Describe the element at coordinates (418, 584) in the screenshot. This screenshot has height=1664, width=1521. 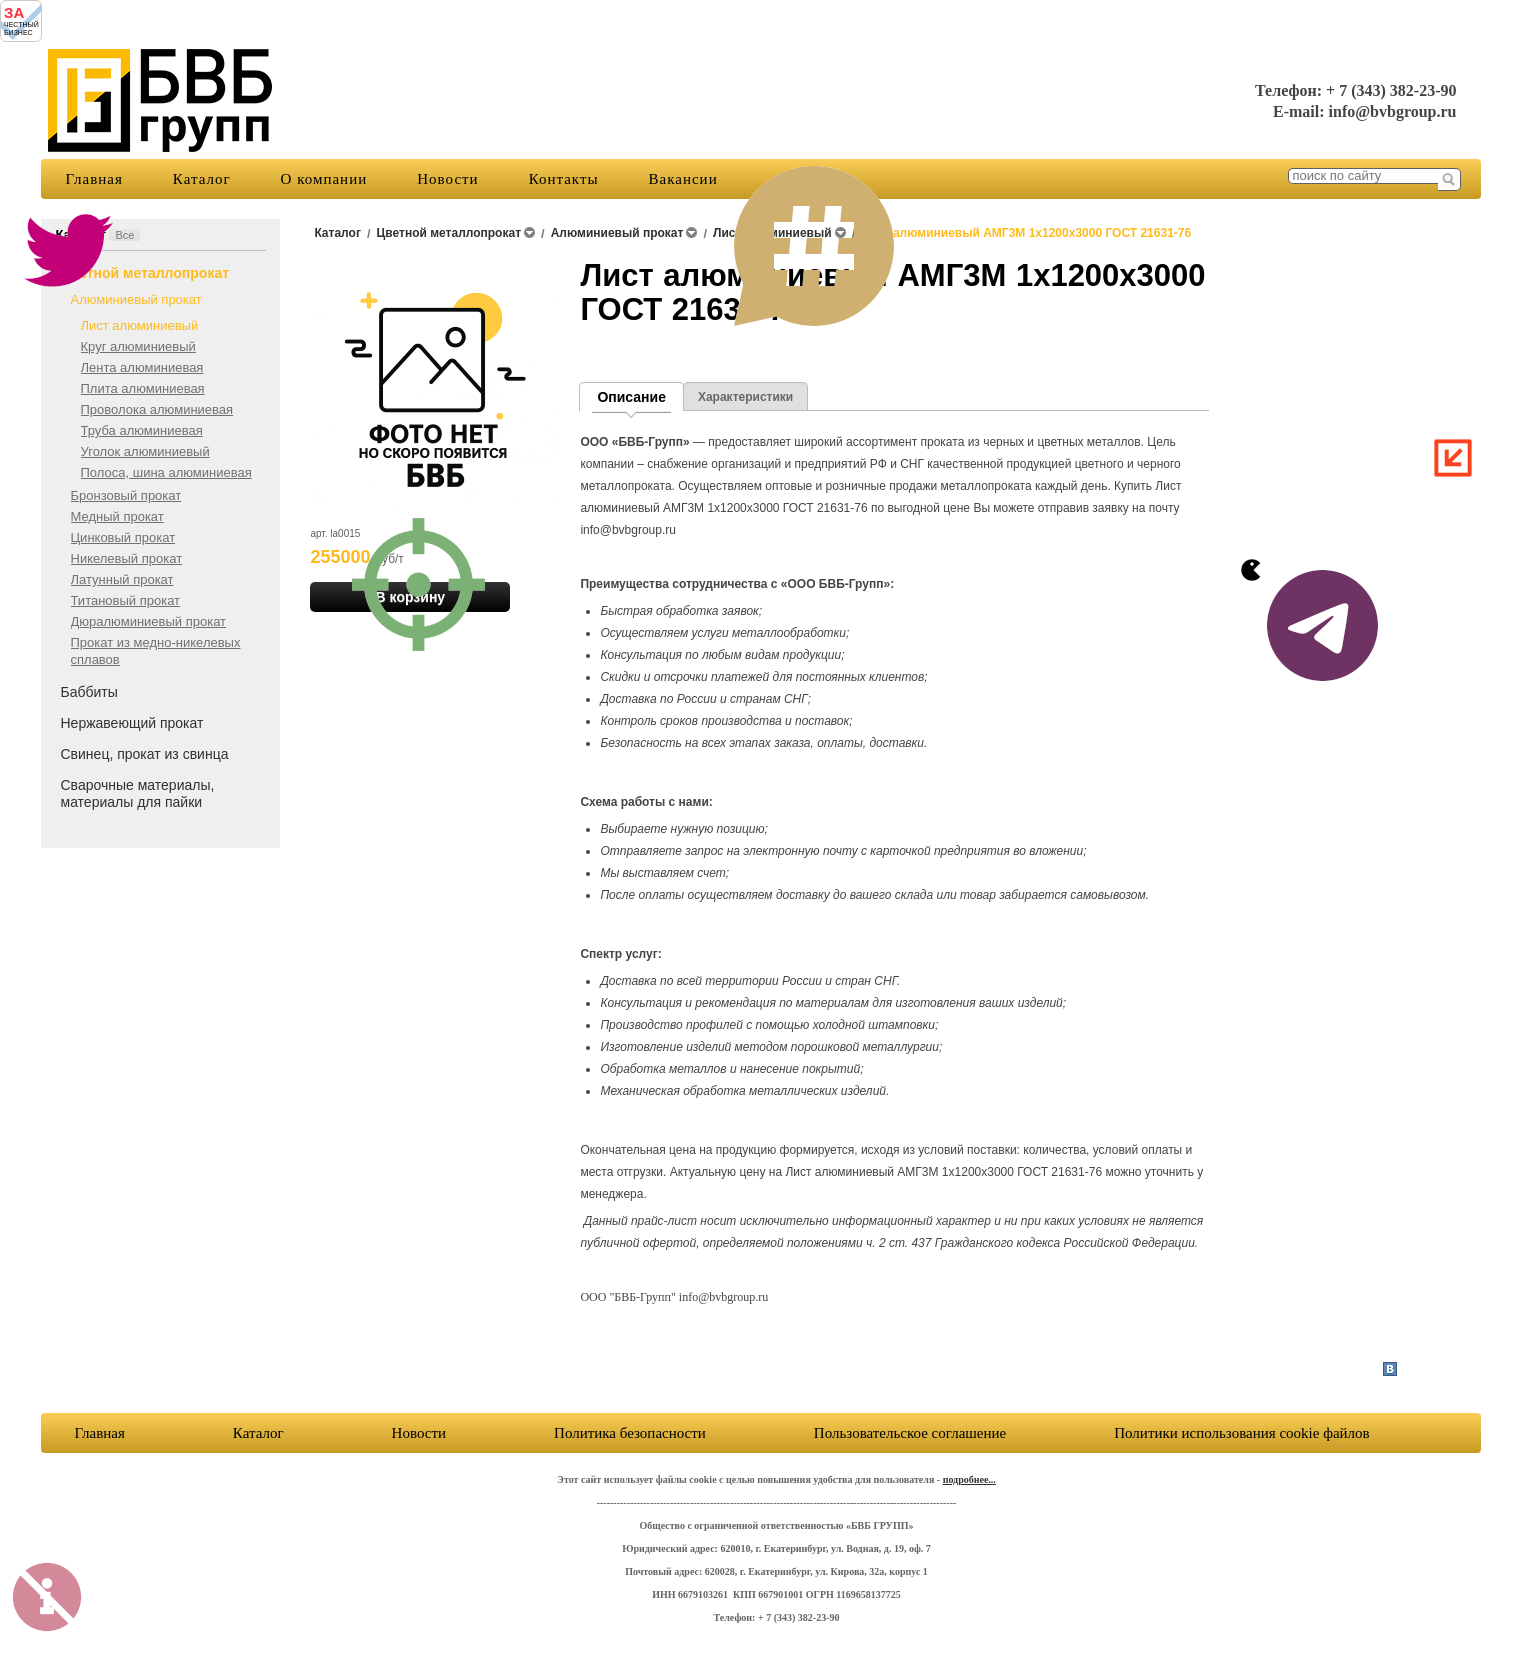
I see `center or align an element to a focal point` at that location.